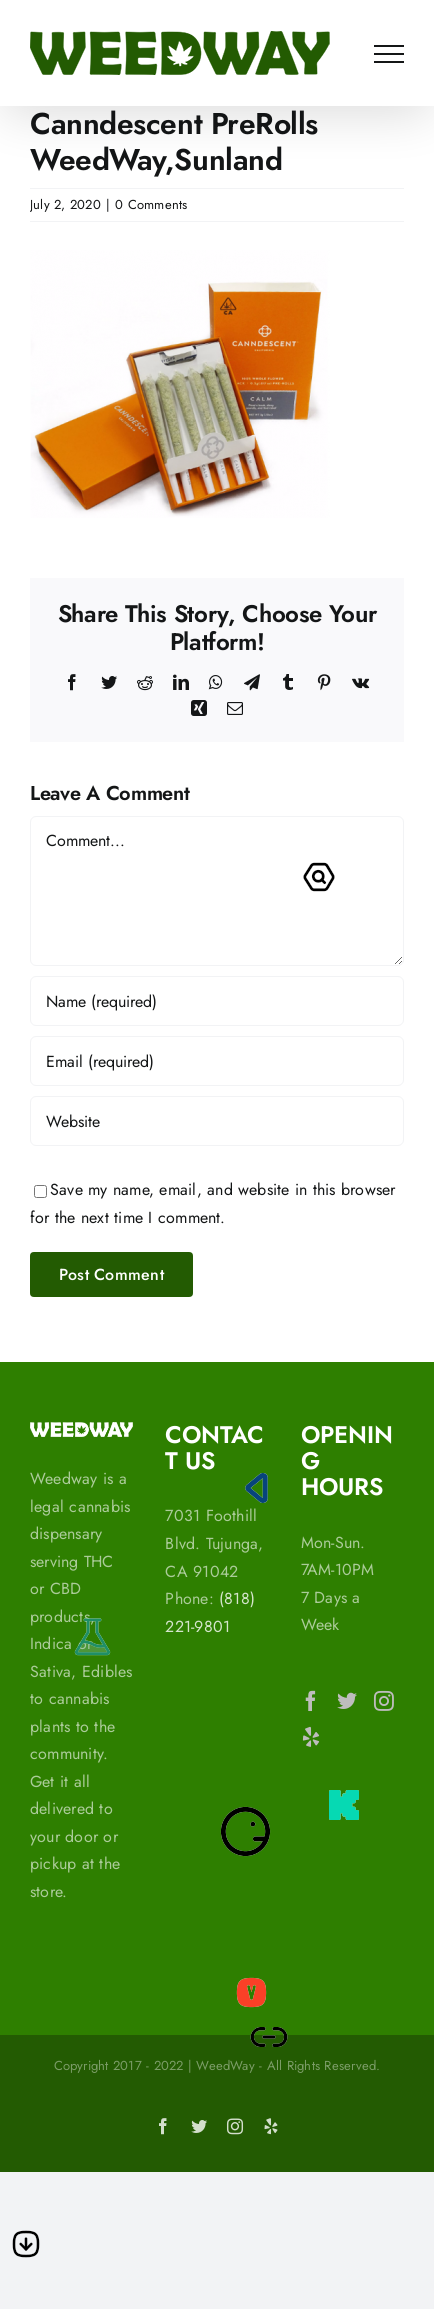 The width and height of the screenshot is (434, 2309). What do you see at coordinates (26, 2244) in the screenshot?
I see `download file or content` at bounding box center [26, 2244].